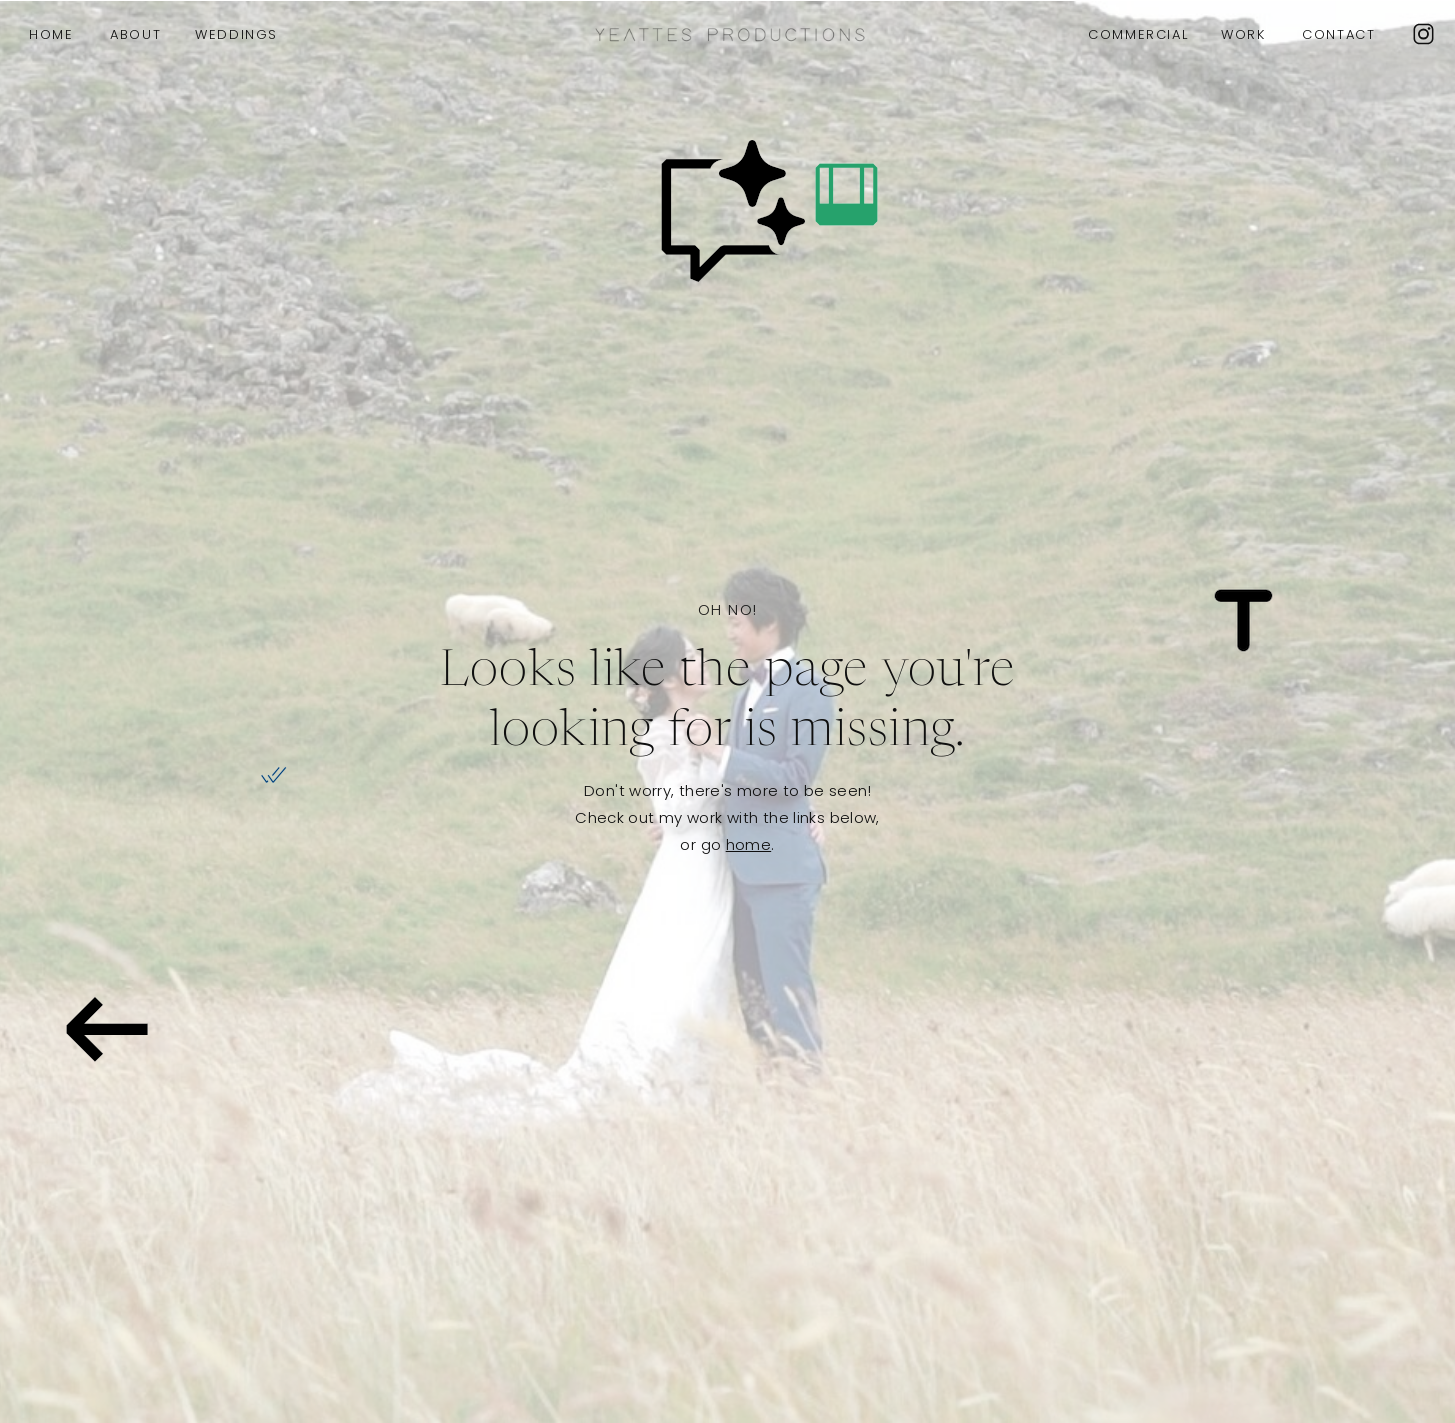 The width and height of the screenshot is (1455, 1423). What do you see at coordinates (1243, 622) in the screenshot?
I see `add or edit a title` at bounding box center [1243, 622].